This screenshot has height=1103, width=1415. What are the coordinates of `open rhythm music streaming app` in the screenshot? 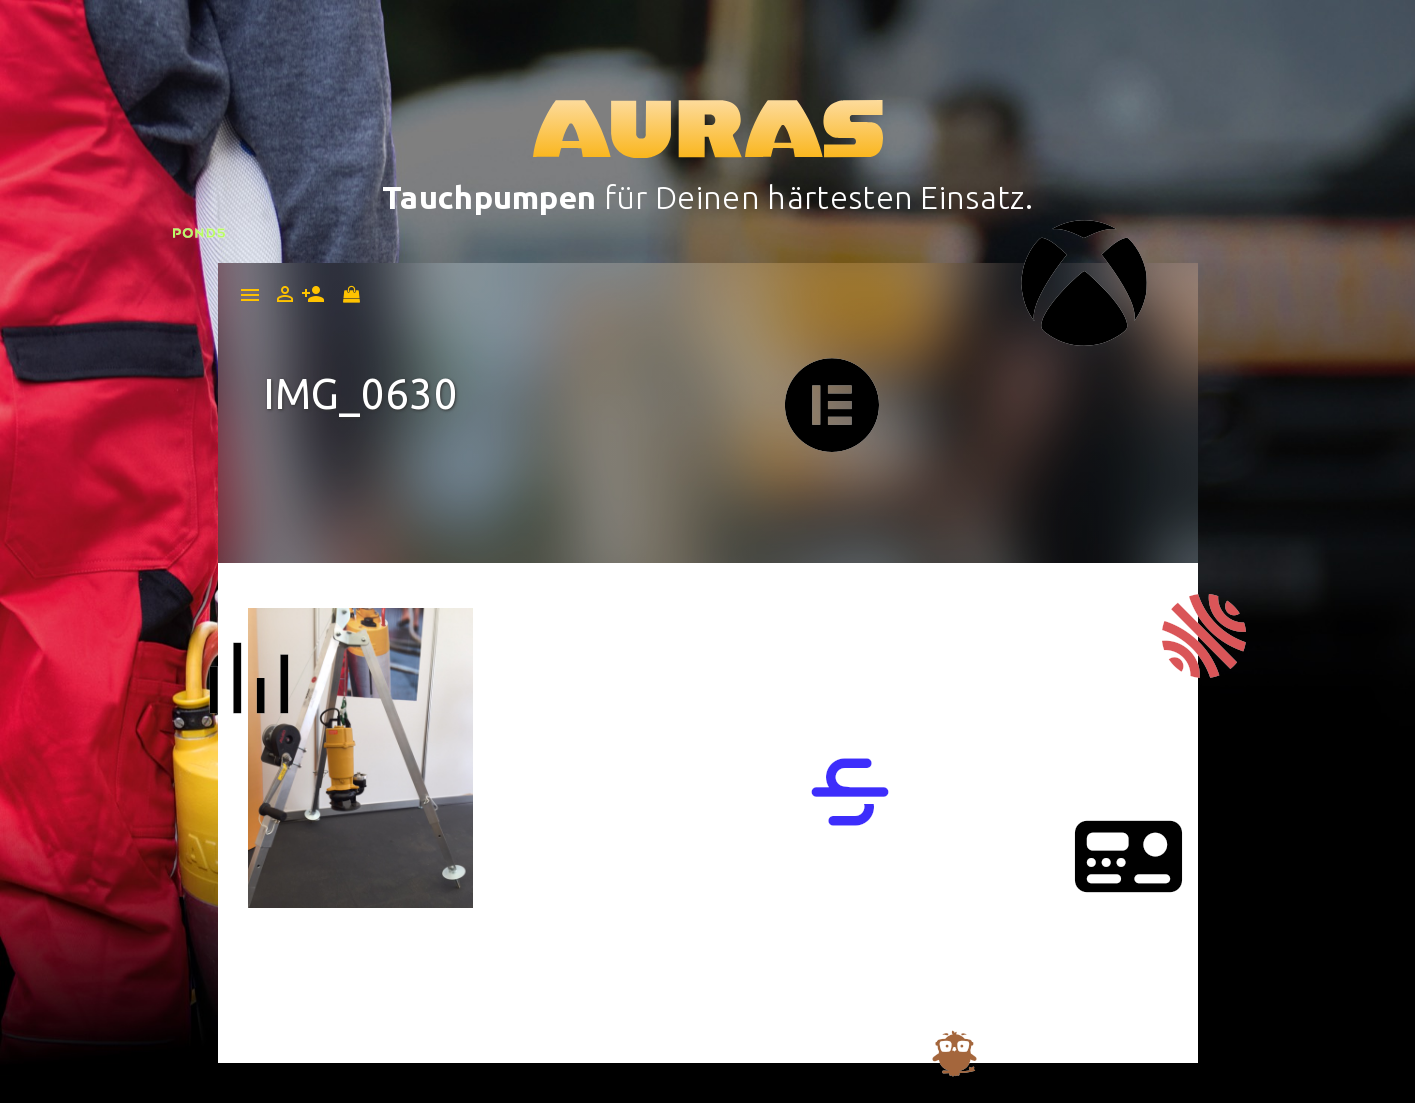 It's located at (249, 678).